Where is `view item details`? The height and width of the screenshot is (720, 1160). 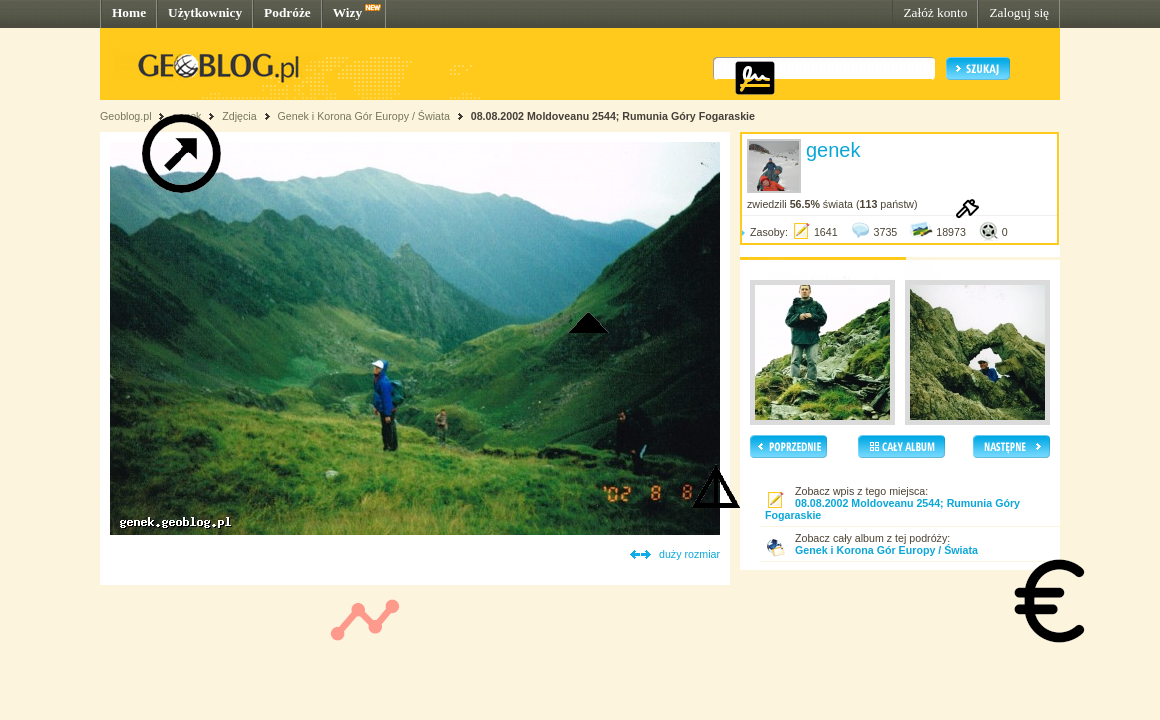
view item details is located at coordinates (716, 486).